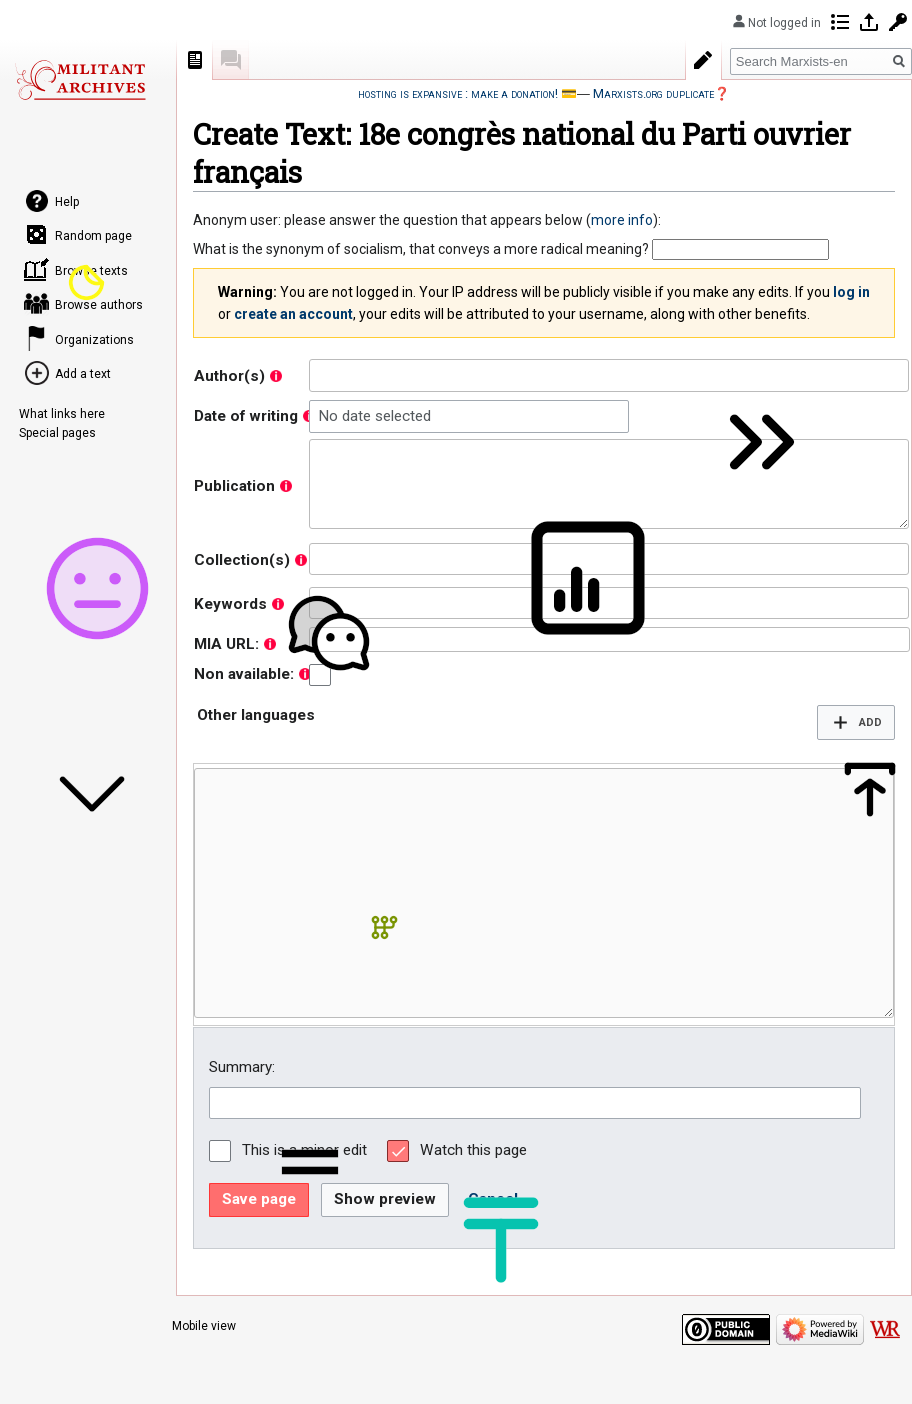 This screenshot has width=912, height=1404. What do you see at coordinates (501, 1240) in the screenshot?
I see `indicates kazakhstani tenge currency` at bounding box center [501, 1240].